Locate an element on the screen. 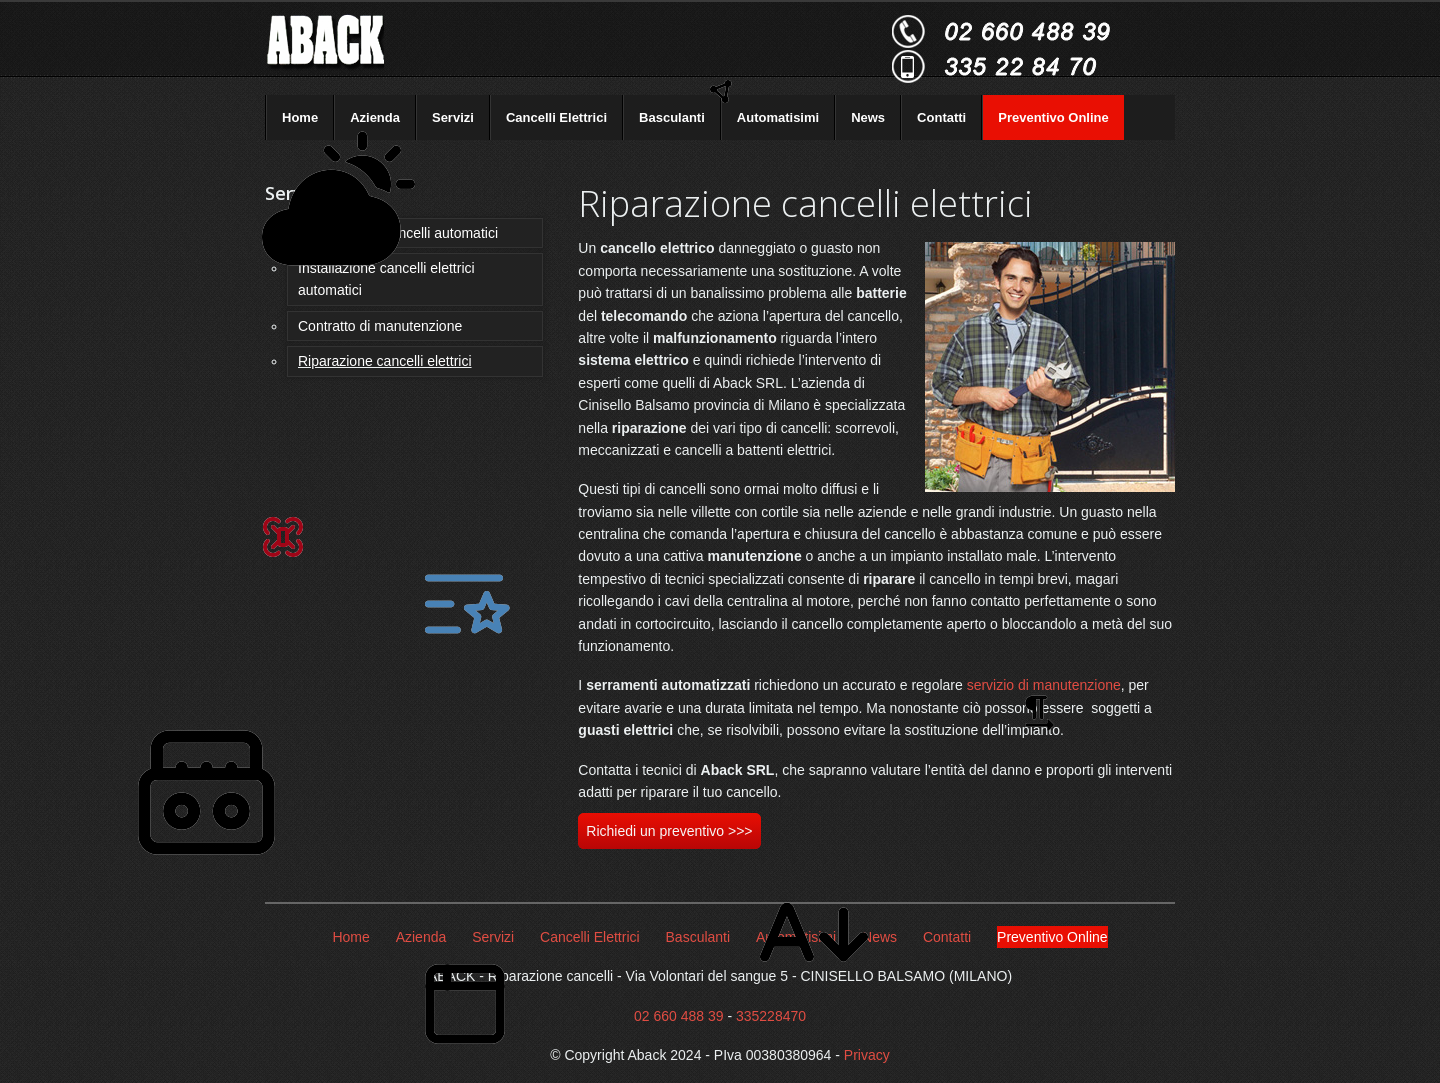 This screenshot has width=1440, height=1083. view network connections is located at coordinates (721, 91).